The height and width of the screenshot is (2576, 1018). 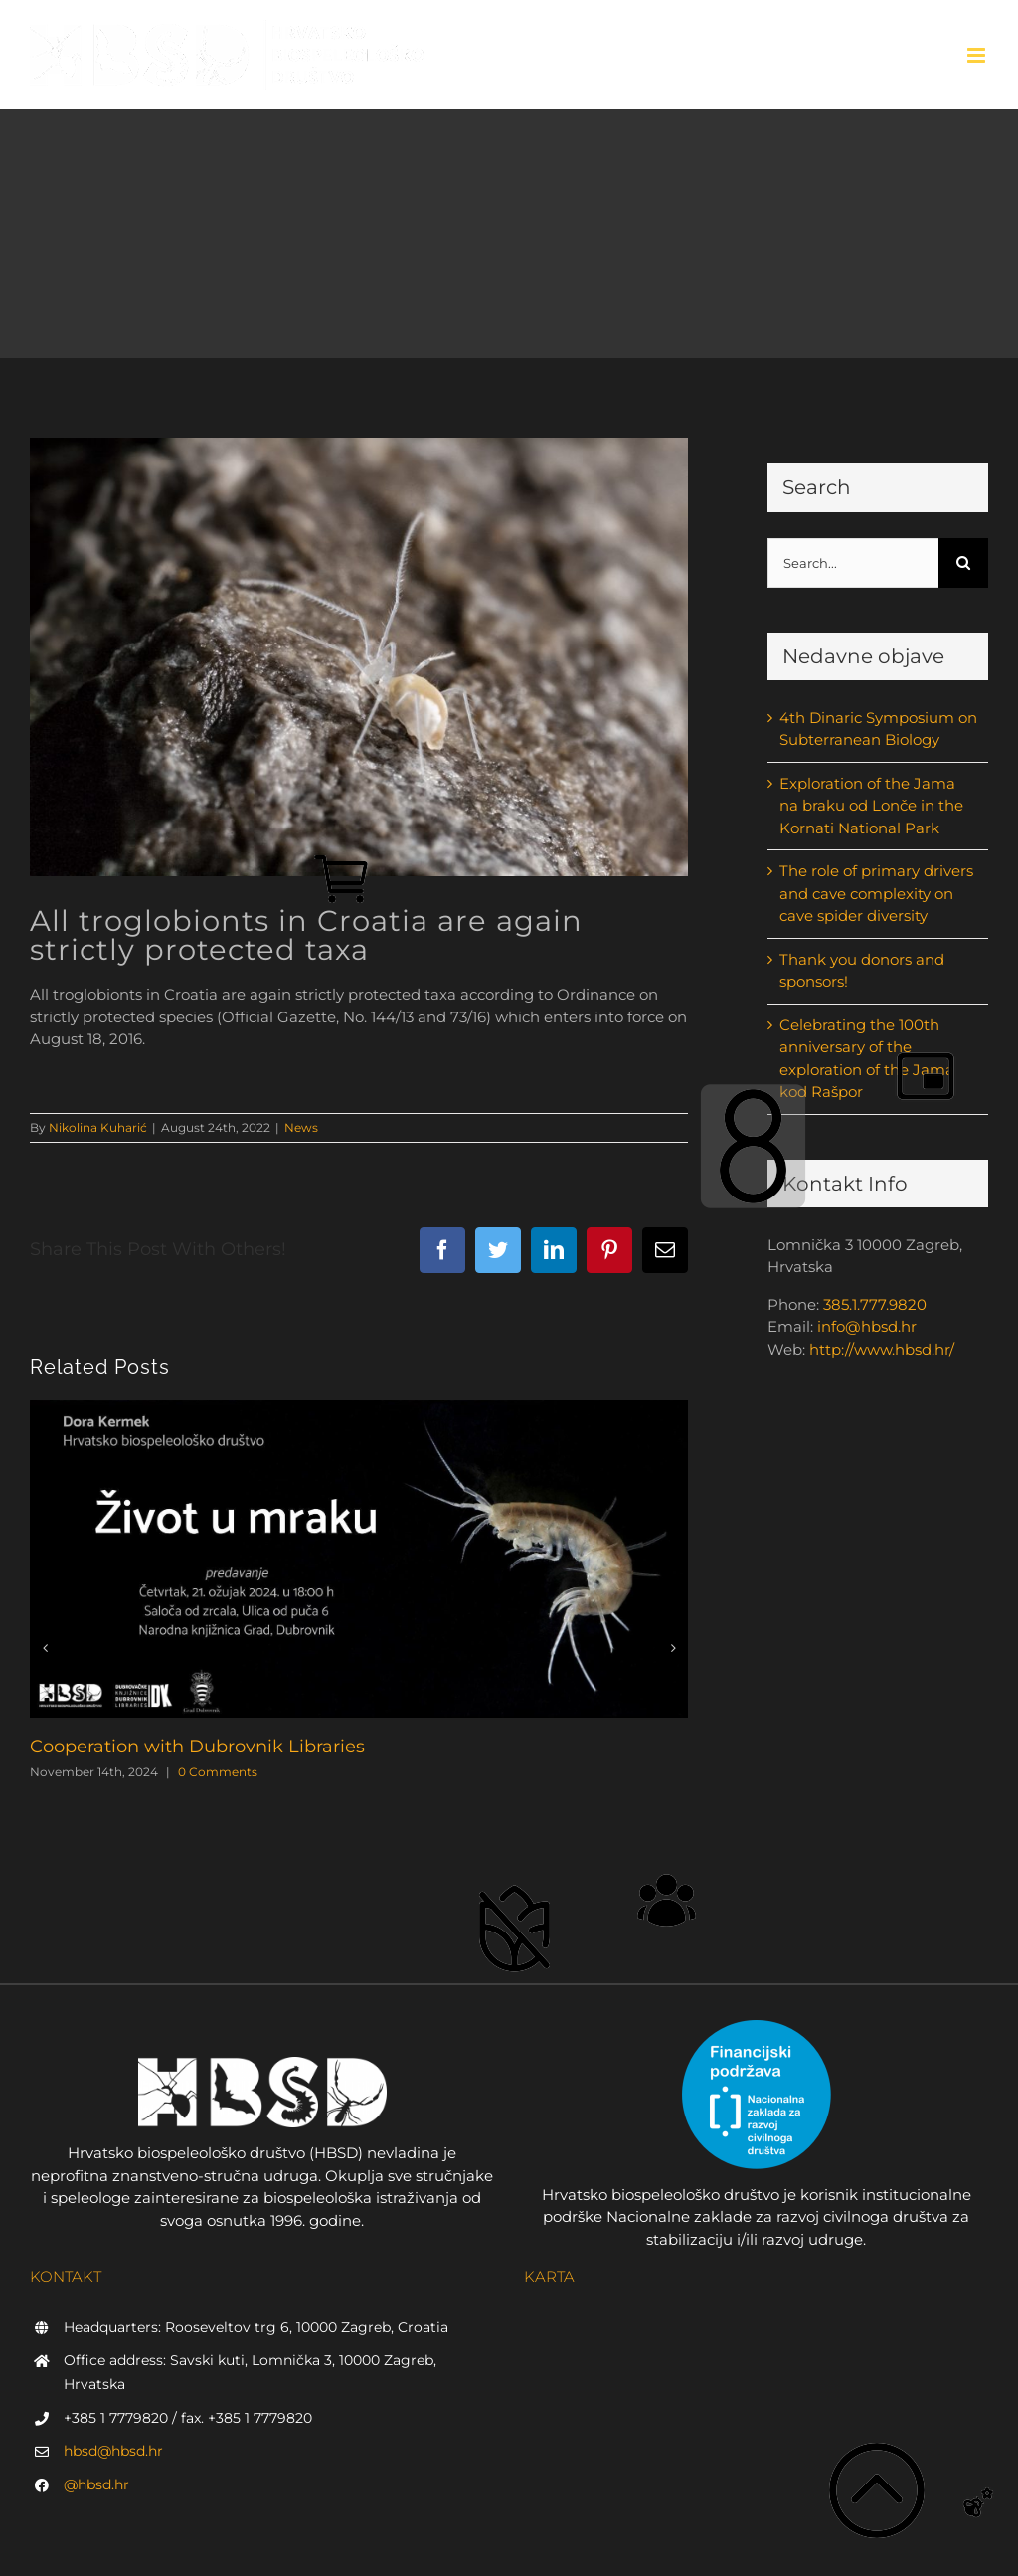 What do you see at coordinates (926, 1076) in the screenshot?
I see `enable picture-in-picture mode` at bounding box center [926, 1076].